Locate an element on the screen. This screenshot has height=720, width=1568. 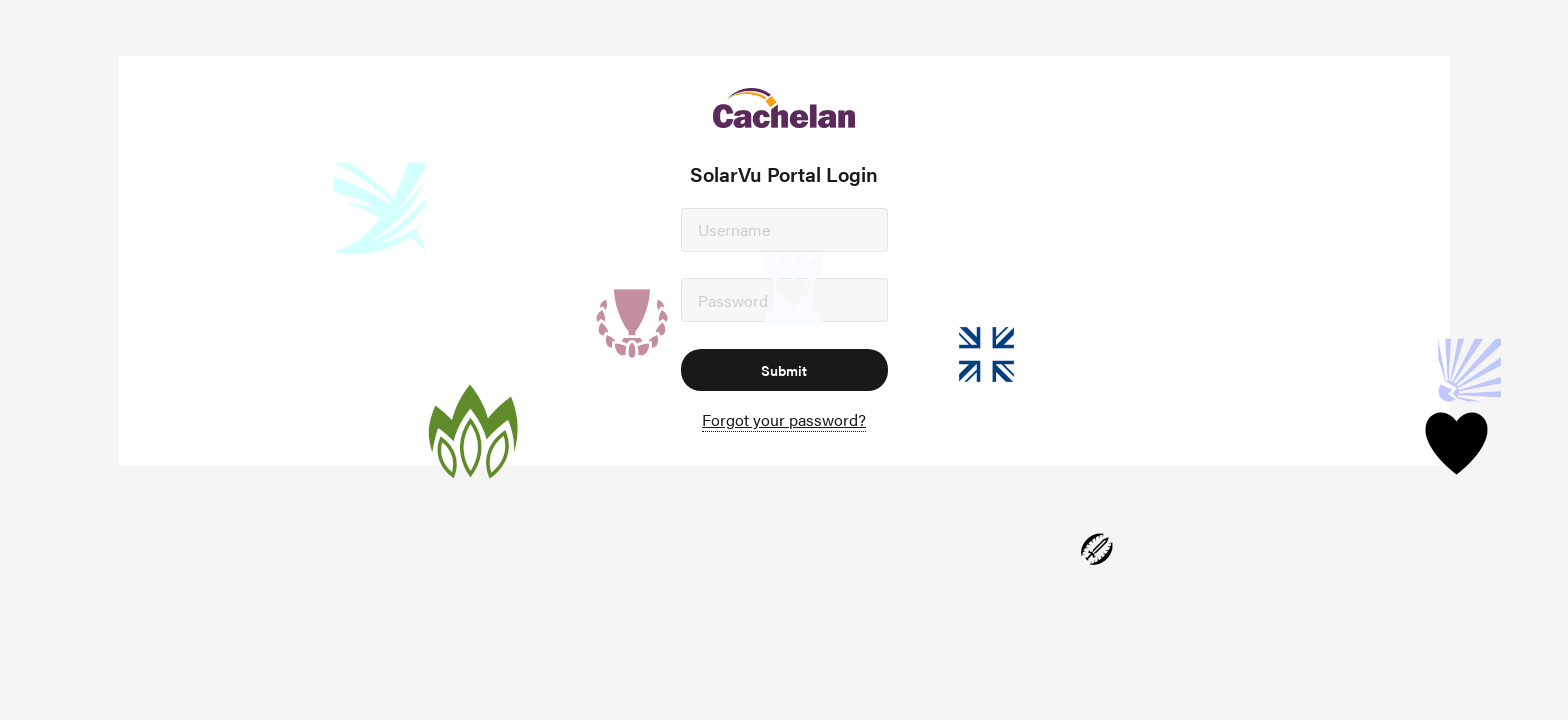
view achievements or awards is located at coordinates (632, 322).